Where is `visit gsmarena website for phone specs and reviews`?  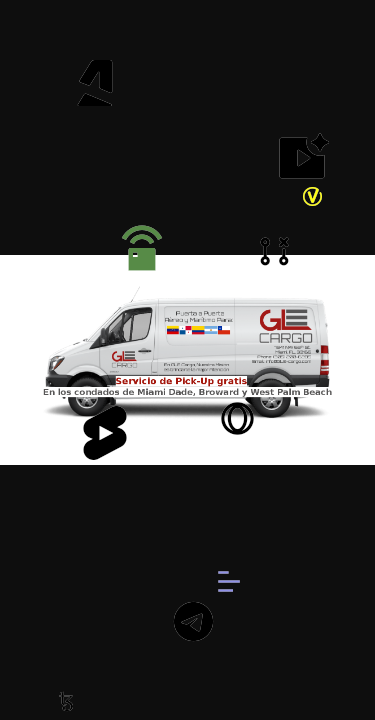 visit gsmarena website for phone specs and reviews is located at coordinates (95, 83).